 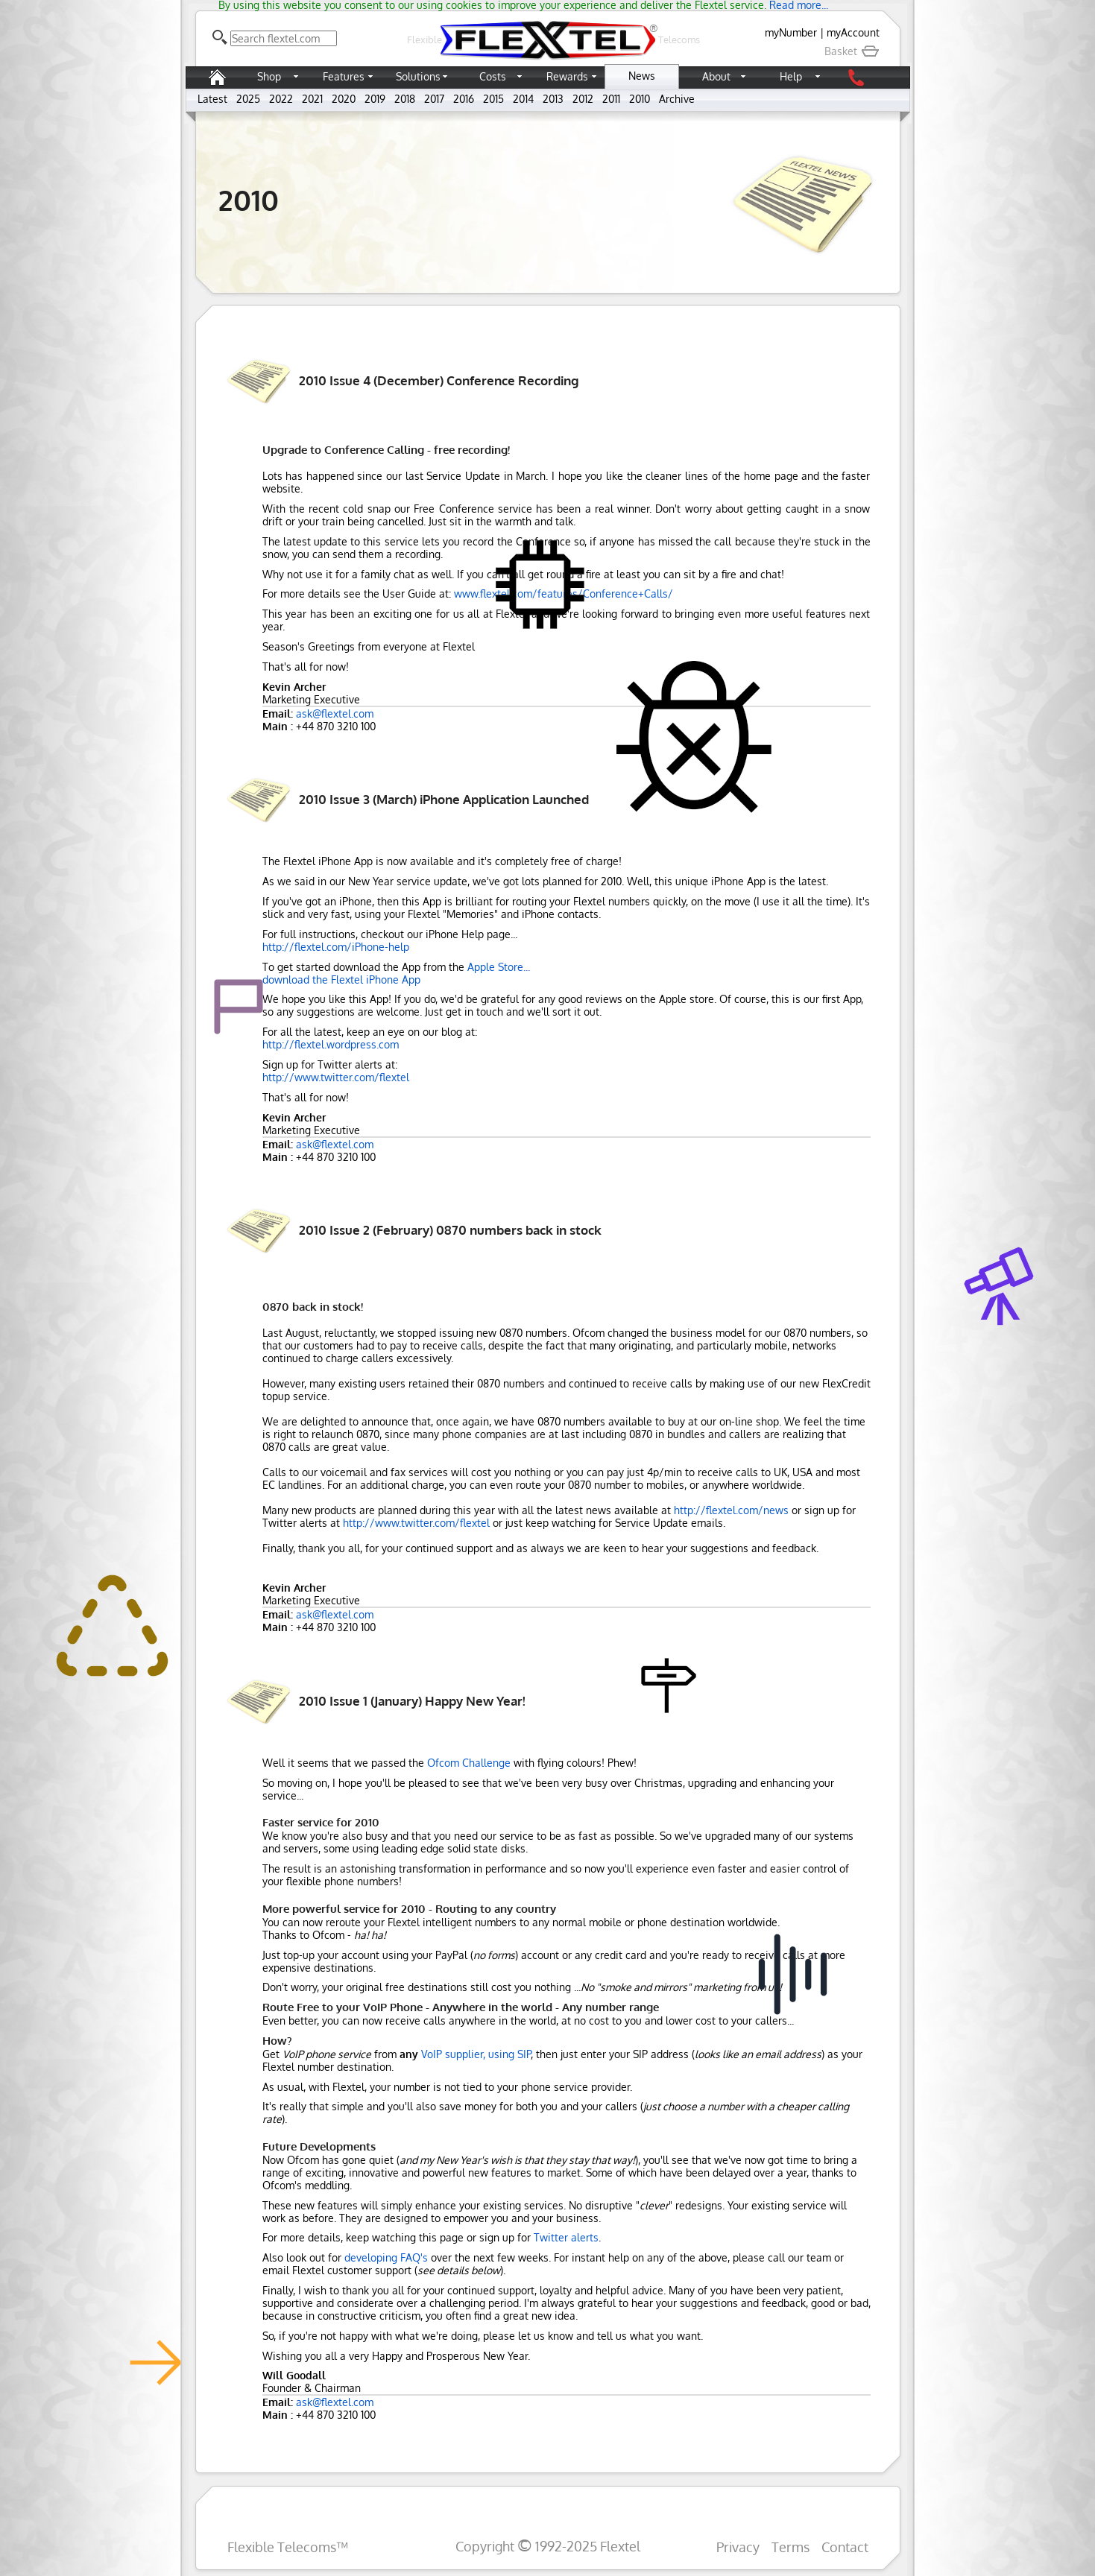 I want to click on view hardware or processor information, so click(x=543, y=588).